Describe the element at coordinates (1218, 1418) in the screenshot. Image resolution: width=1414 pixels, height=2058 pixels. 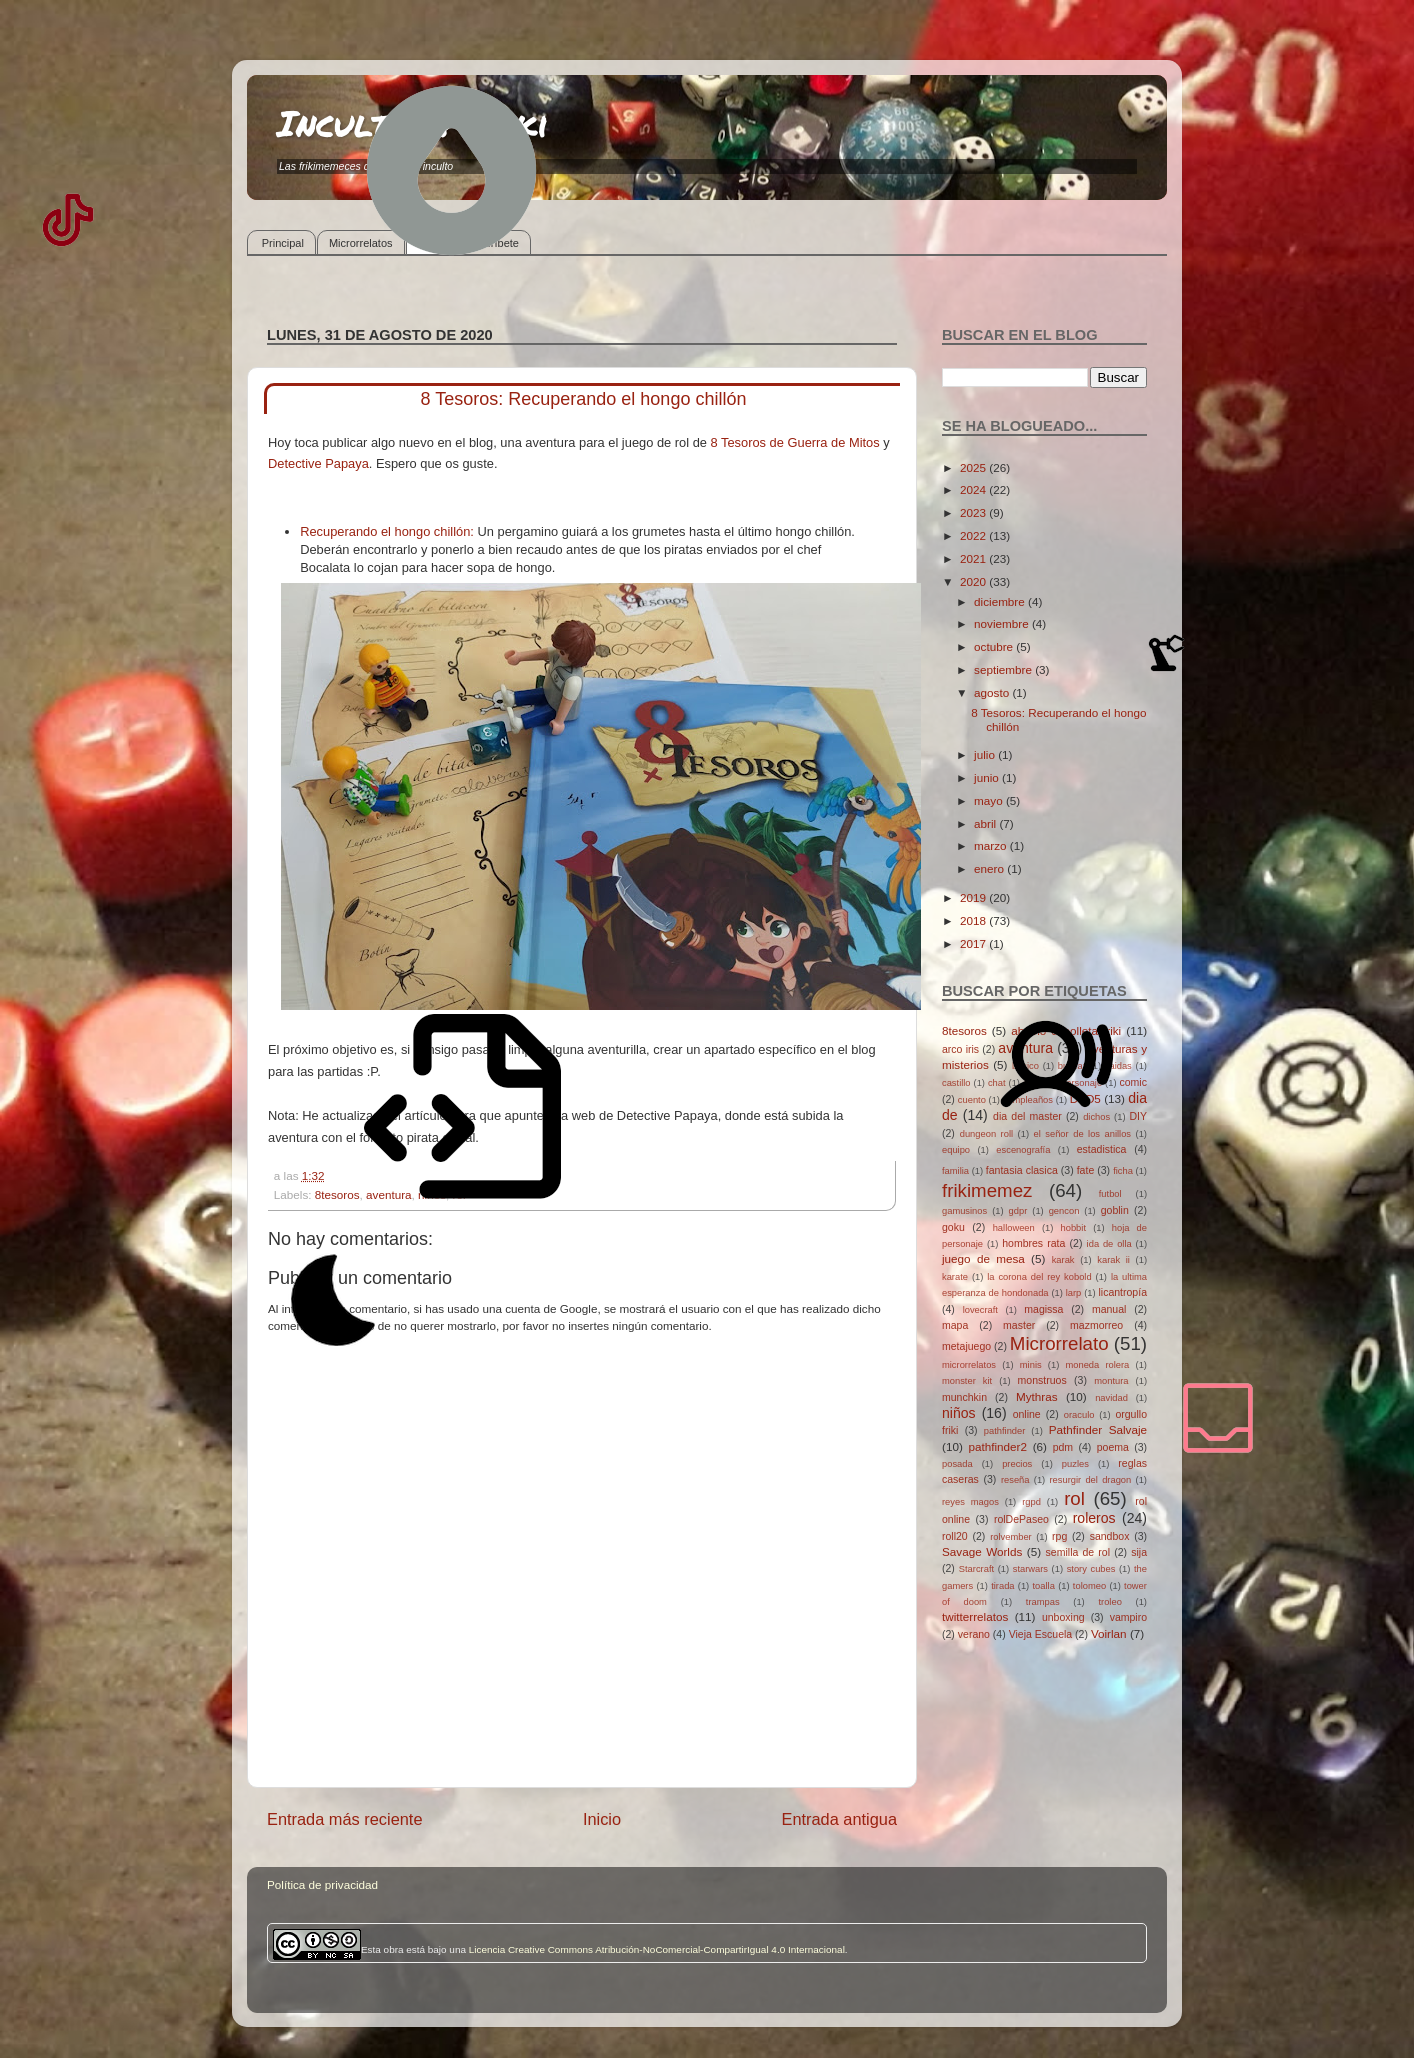
I see `access your inbox or message tray` at that location.